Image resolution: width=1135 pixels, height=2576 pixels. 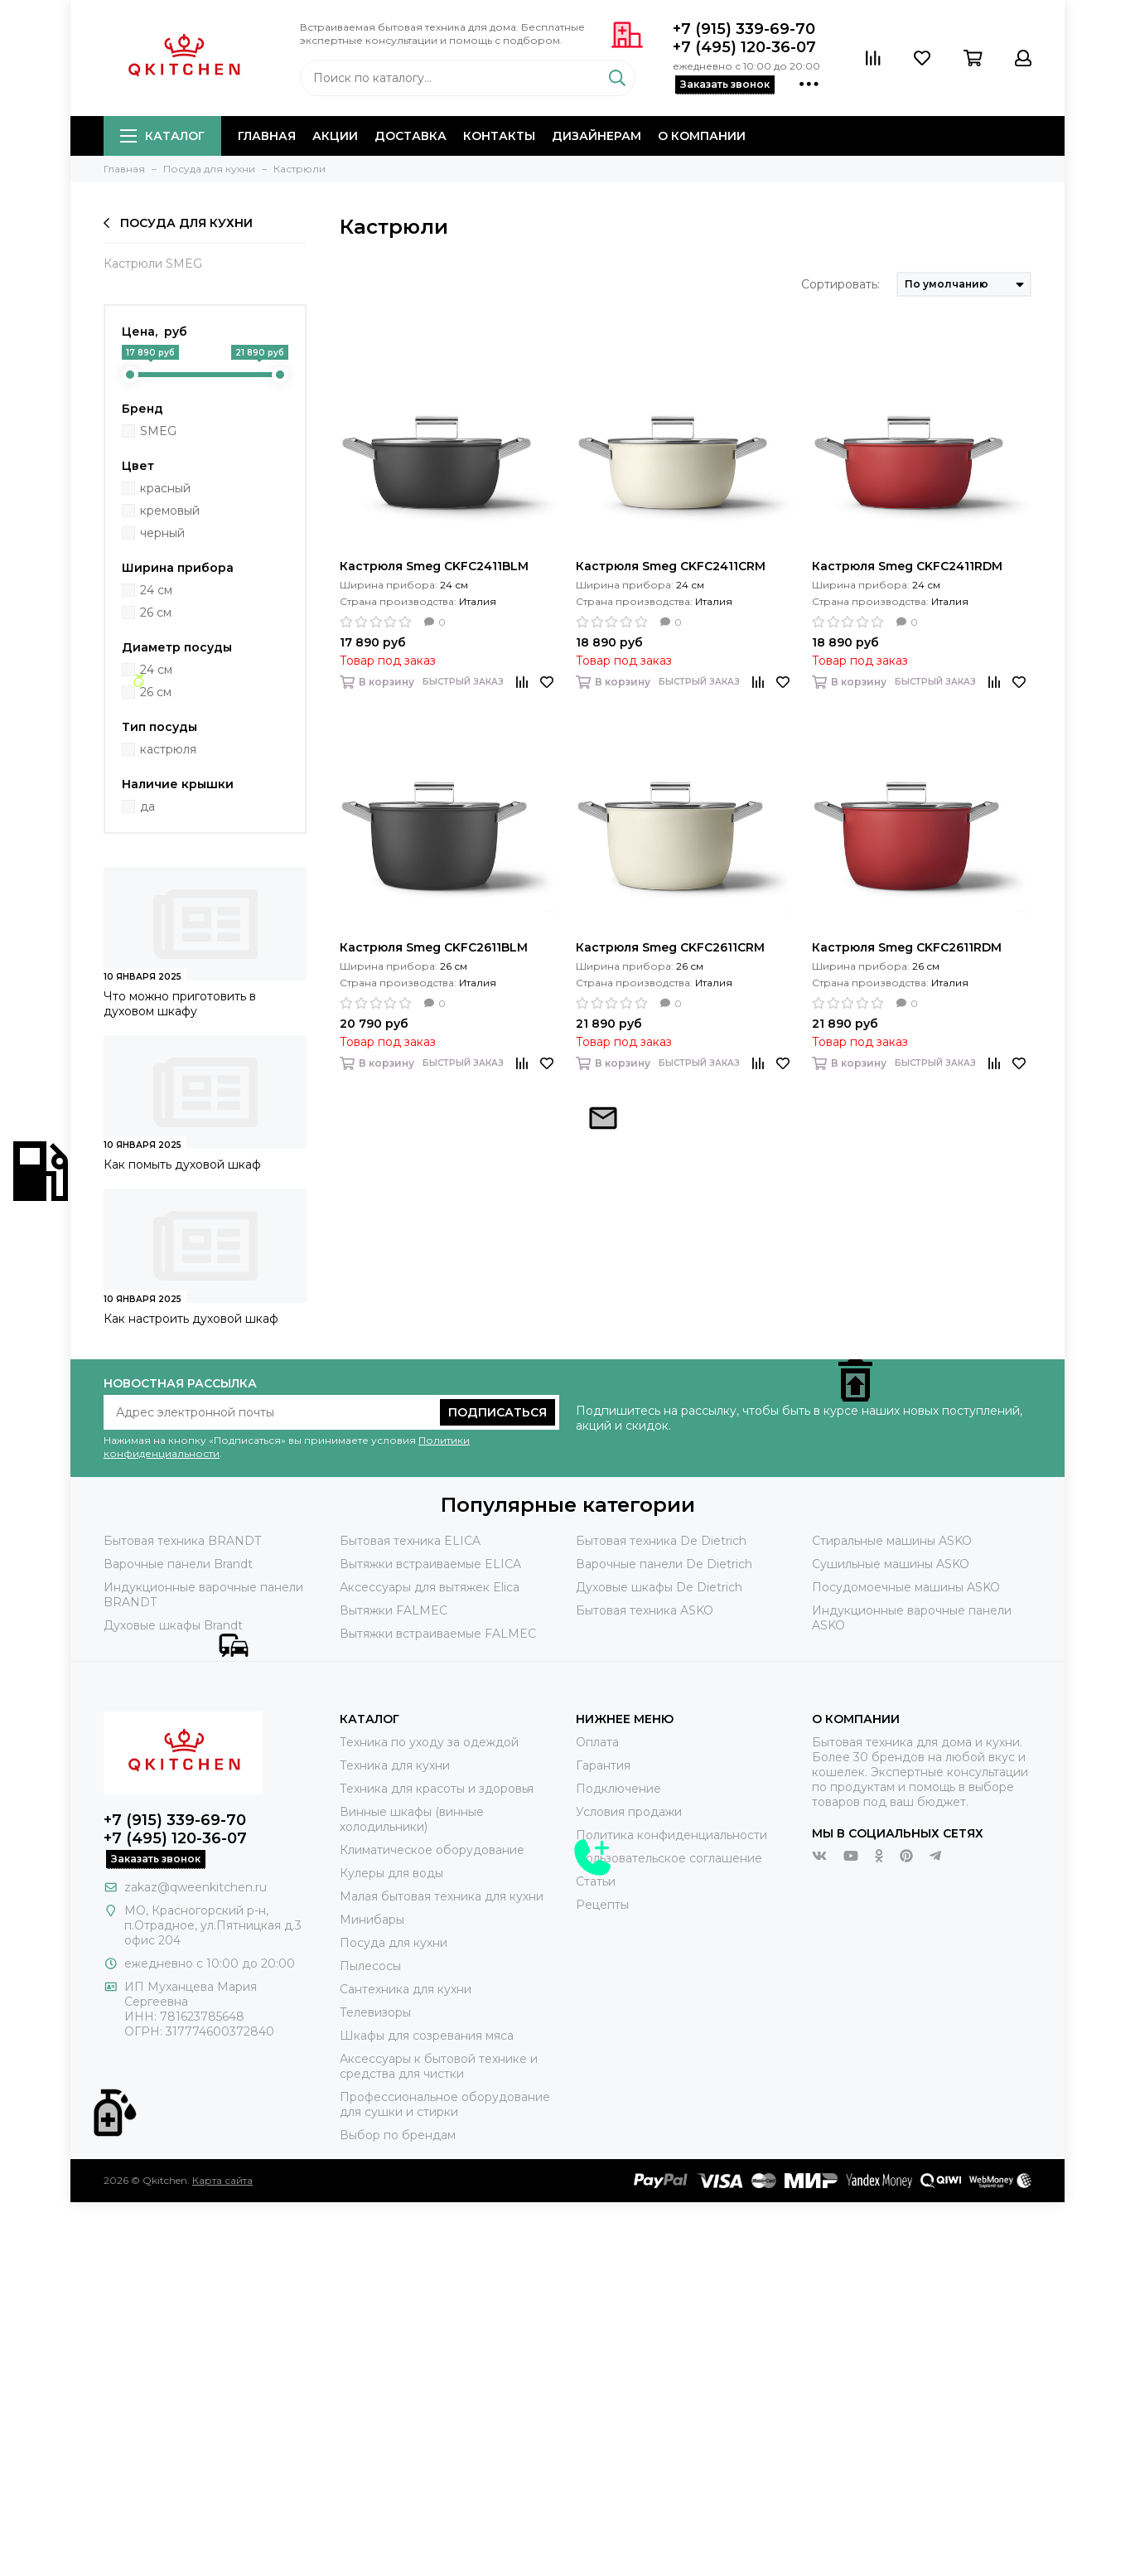 What do you see at coordinates (603, 1118) in the screenshot?
I see `open your email inbox` at bounding box center [603, 1118].